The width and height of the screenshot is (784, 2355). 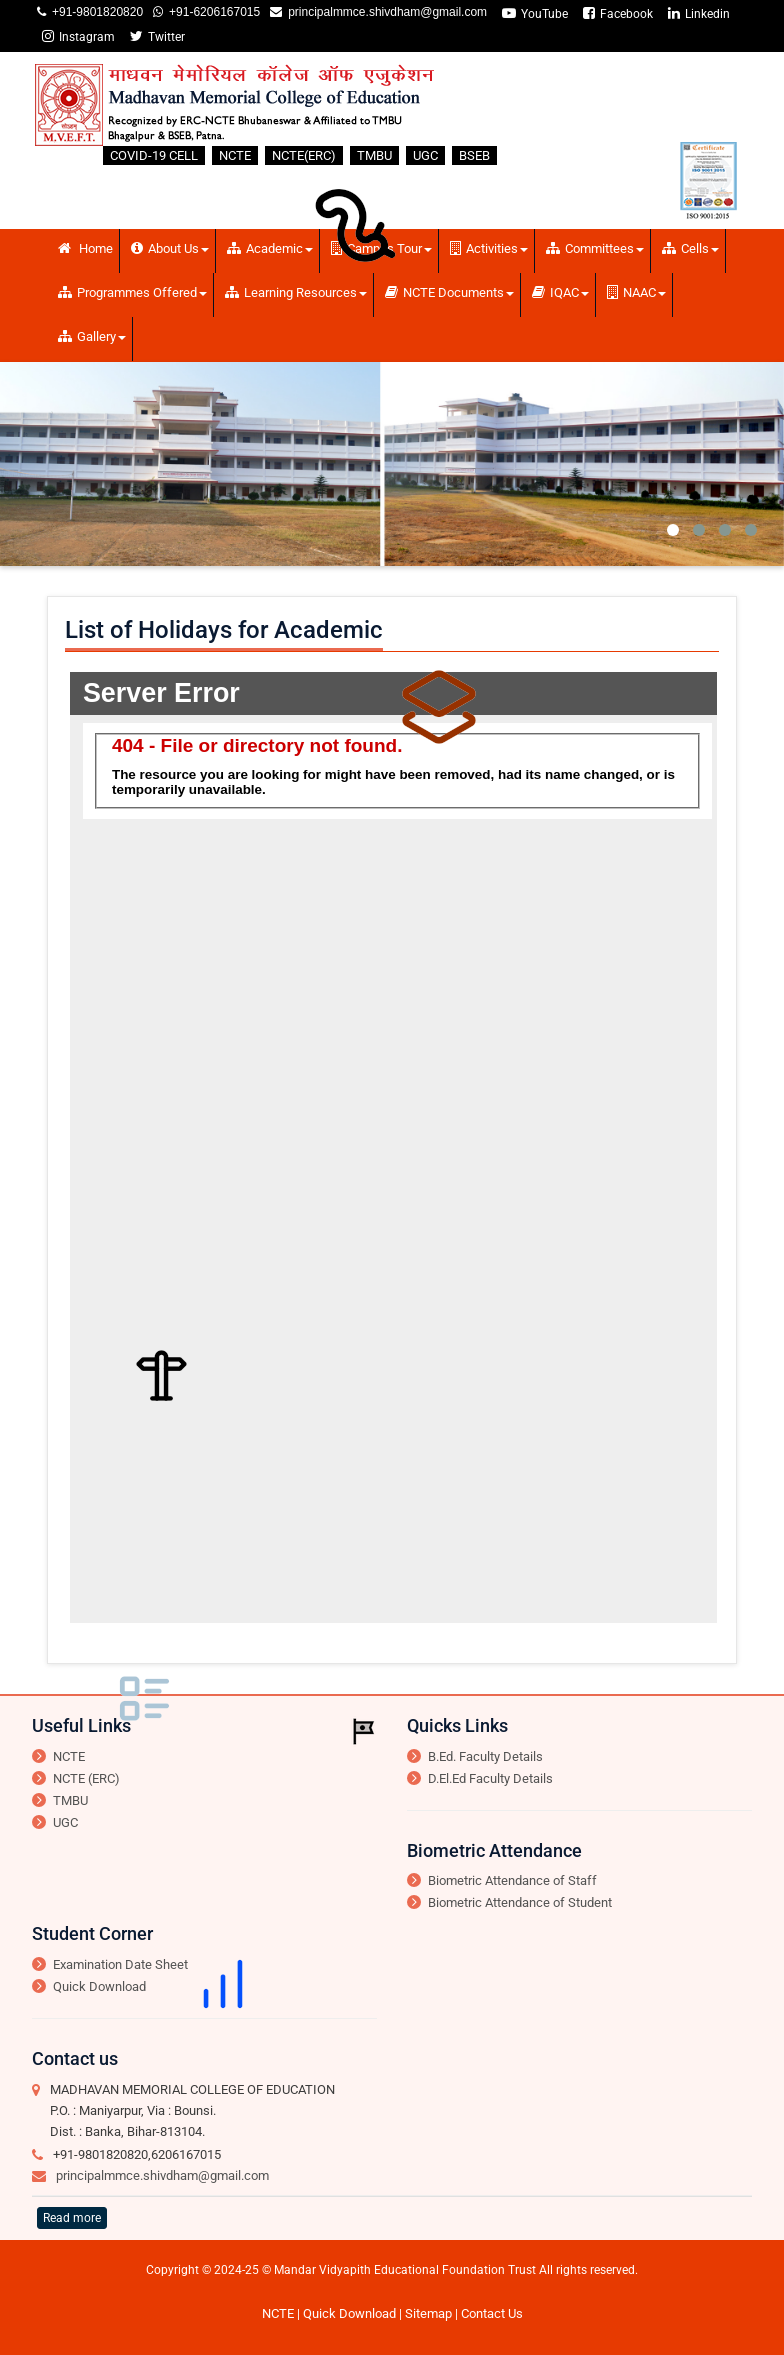 What do you see at coordinates (161, 1375) in the screenshot?
I see `access navigation or directions` at bounding box center [161, 1375].